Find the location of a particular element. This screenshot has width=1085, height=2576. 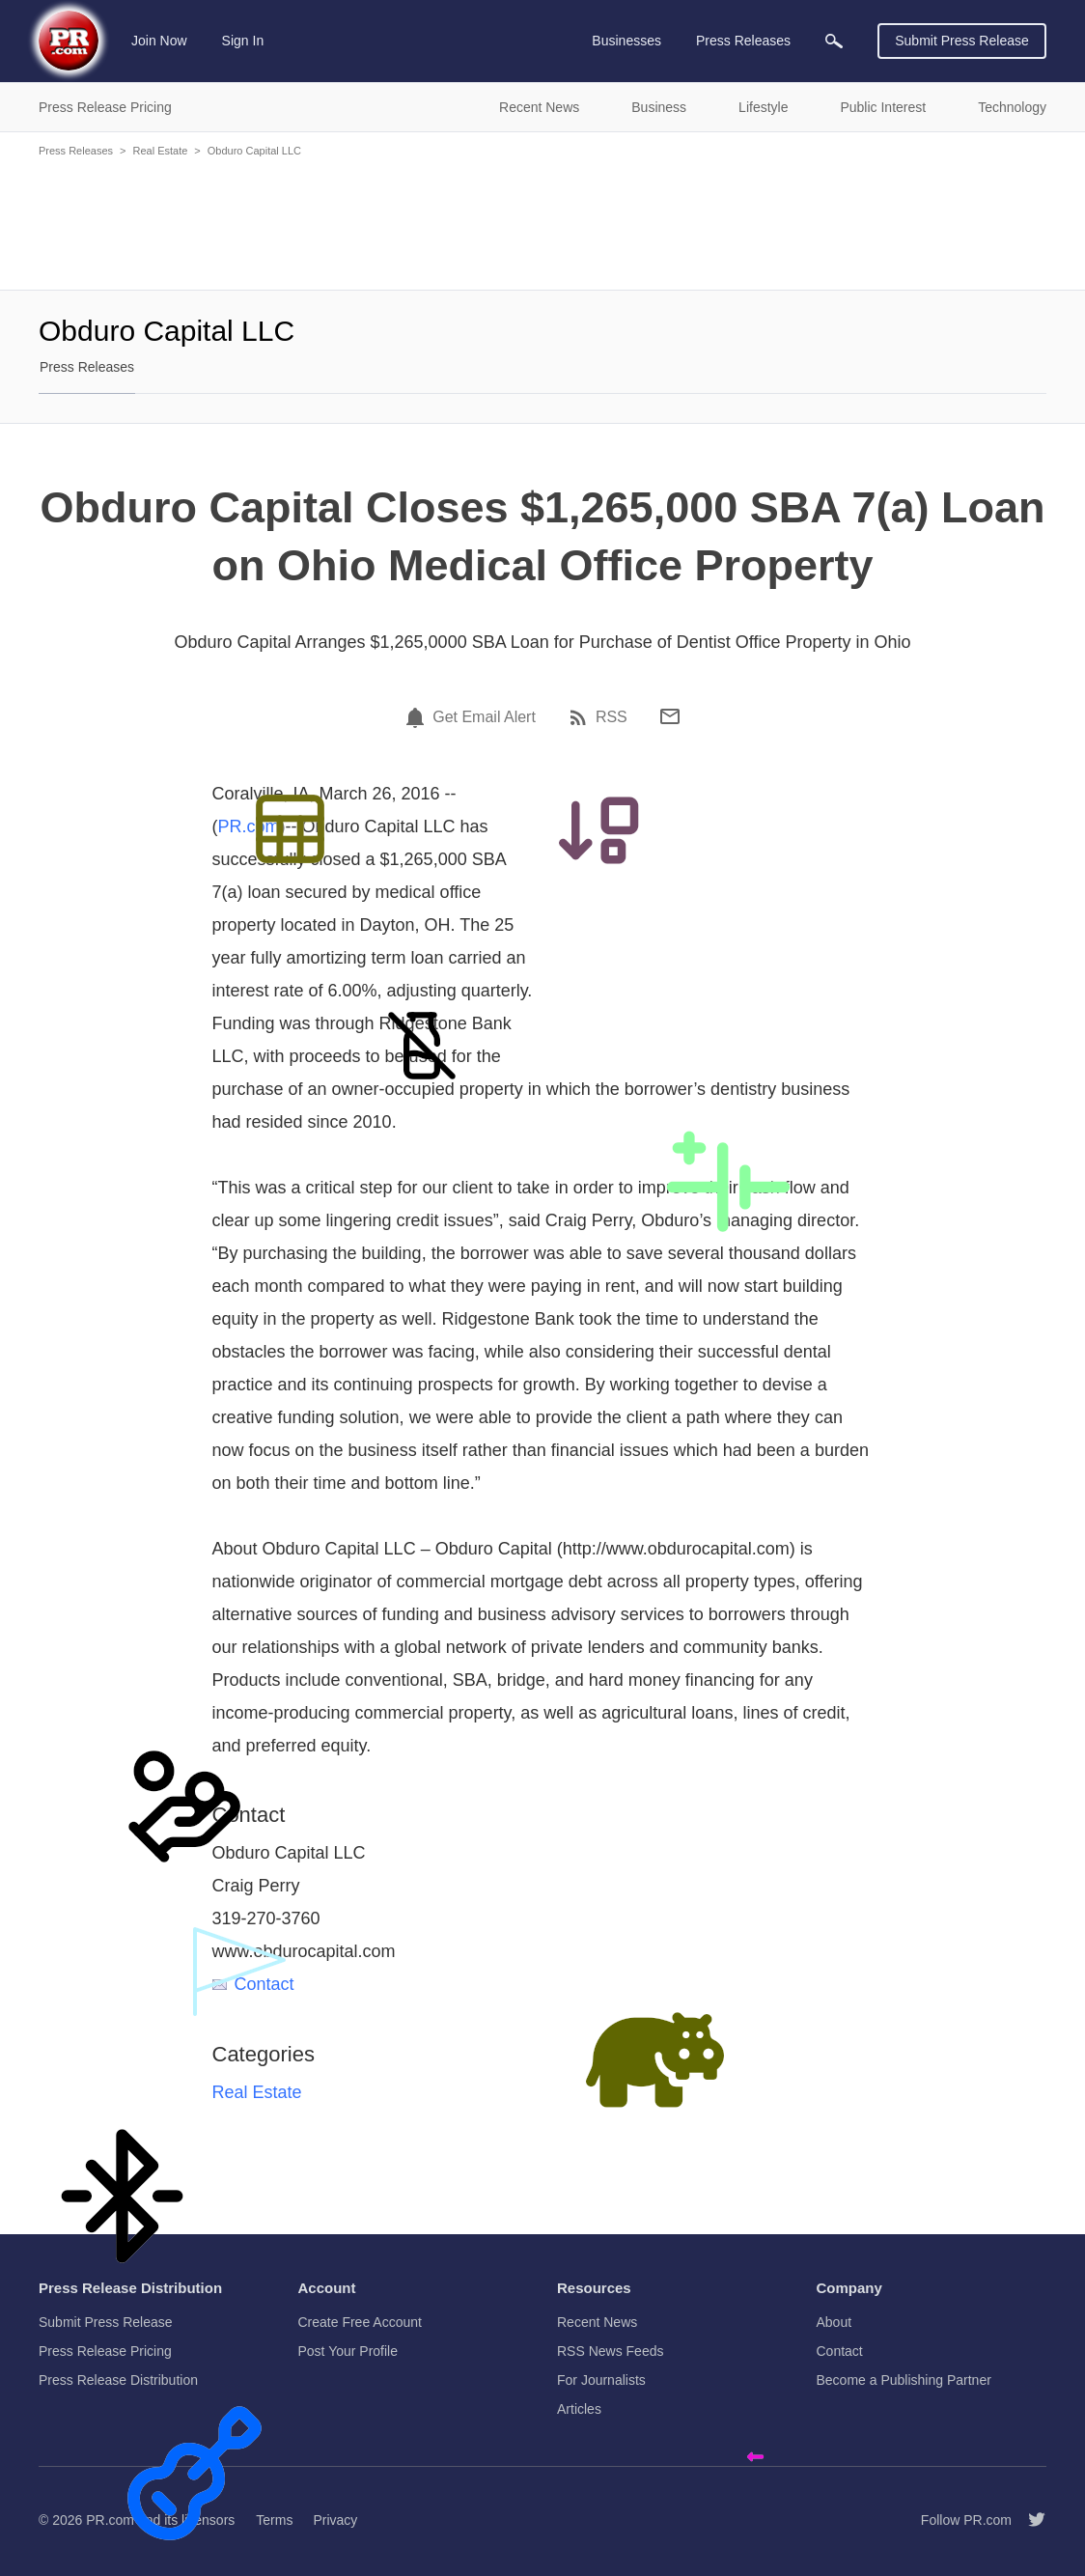

make a payment or donation is located at coordinates (184, 1806).